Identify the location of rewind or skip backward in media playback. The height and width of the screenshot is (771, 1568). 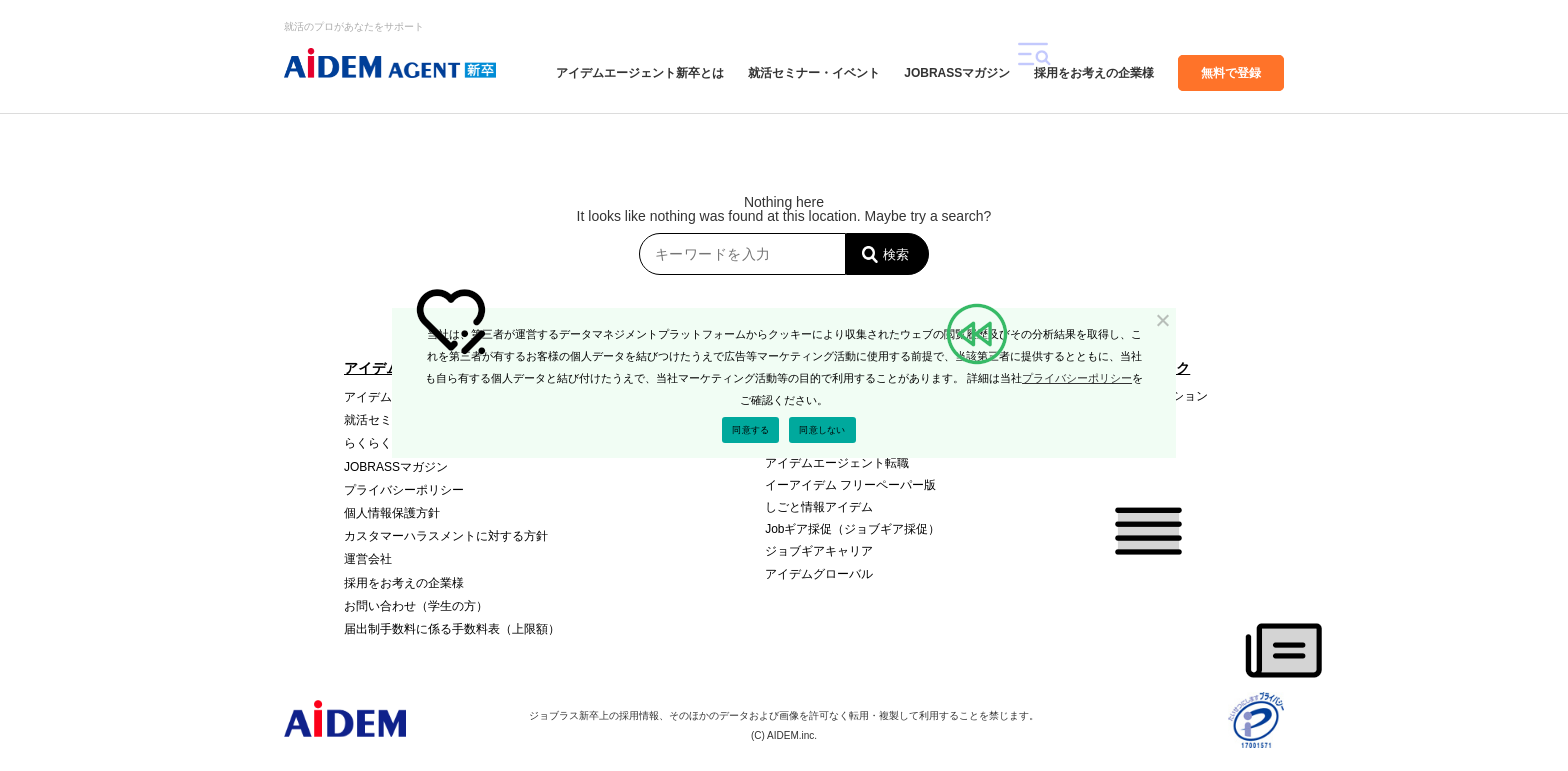
(977, 334).